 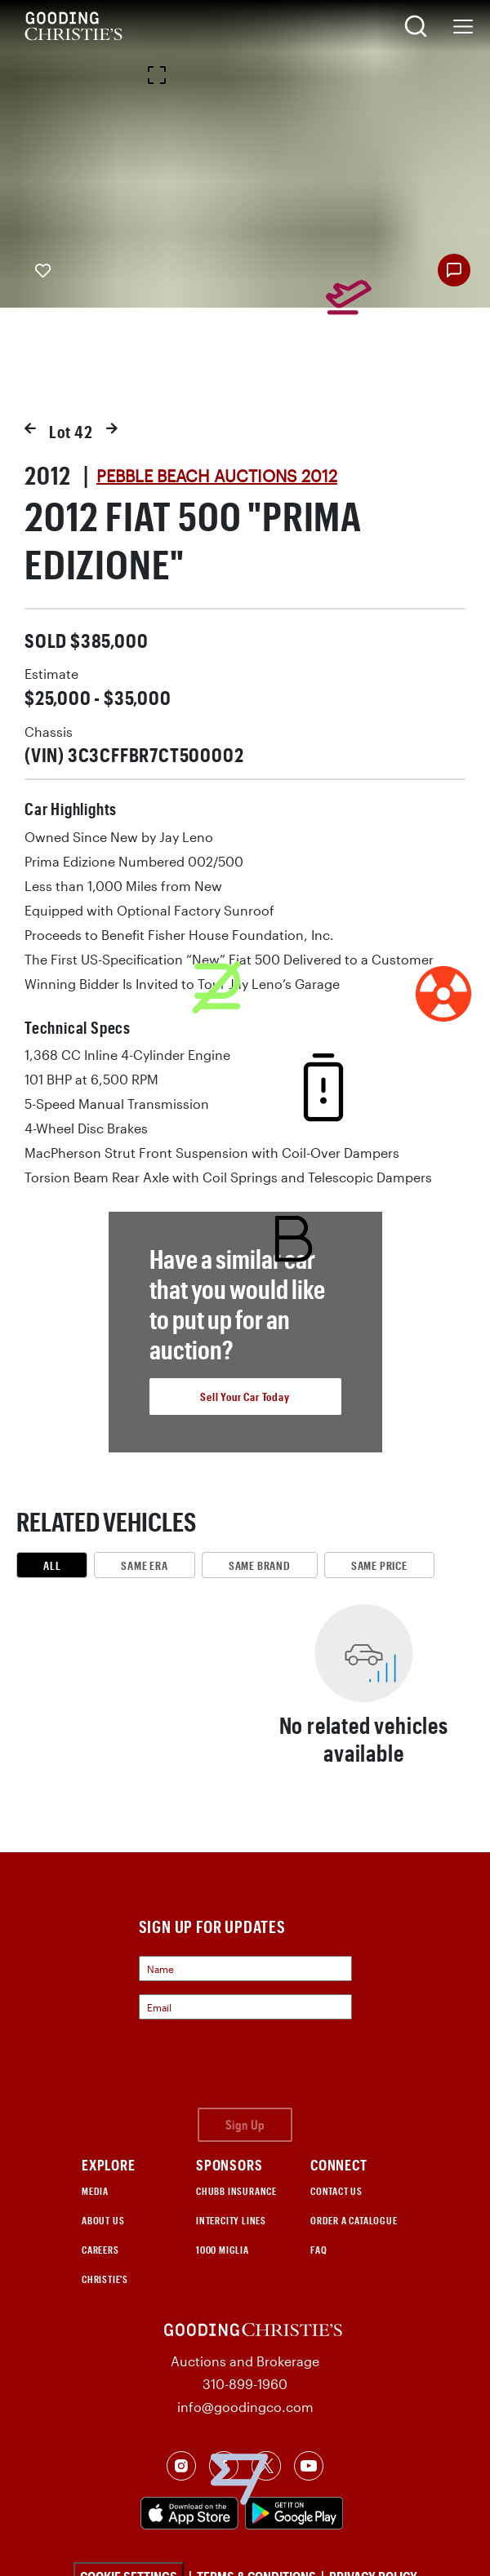 I want to click on indicates hazardous or radioactive content warning, so click(x=443, y=994).